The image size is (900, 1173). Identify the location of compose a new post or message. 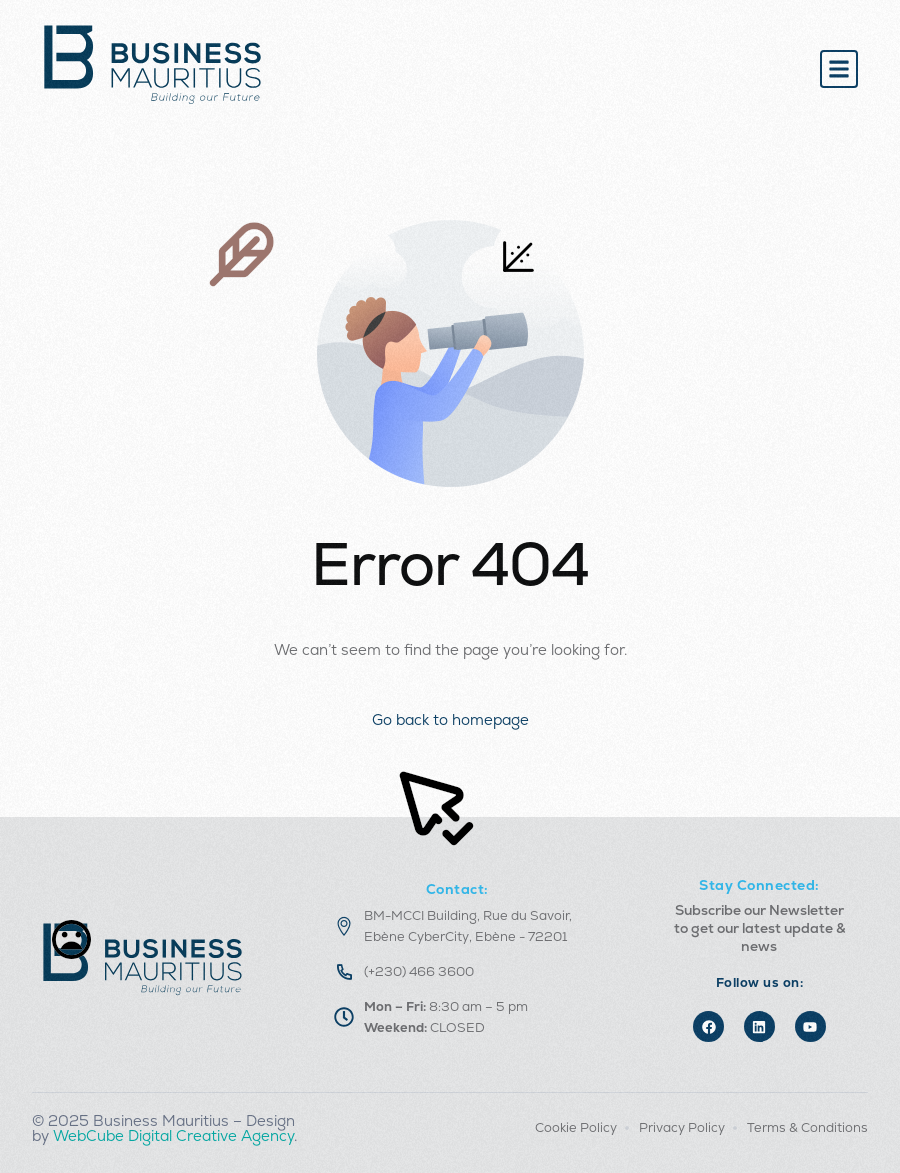
(240, 255).